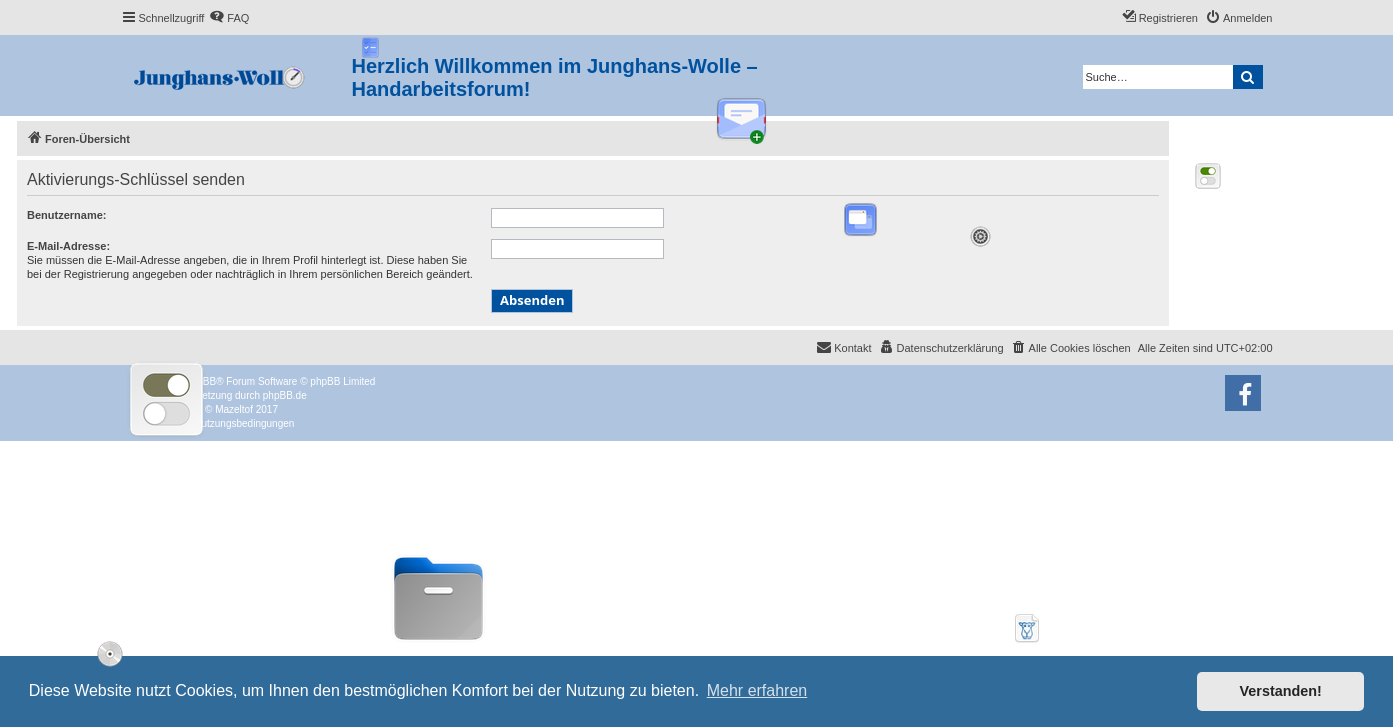 The height and width of the screenshot is (727, 1393). I want to click on access DVD-ROM drive, so click(110, 654).